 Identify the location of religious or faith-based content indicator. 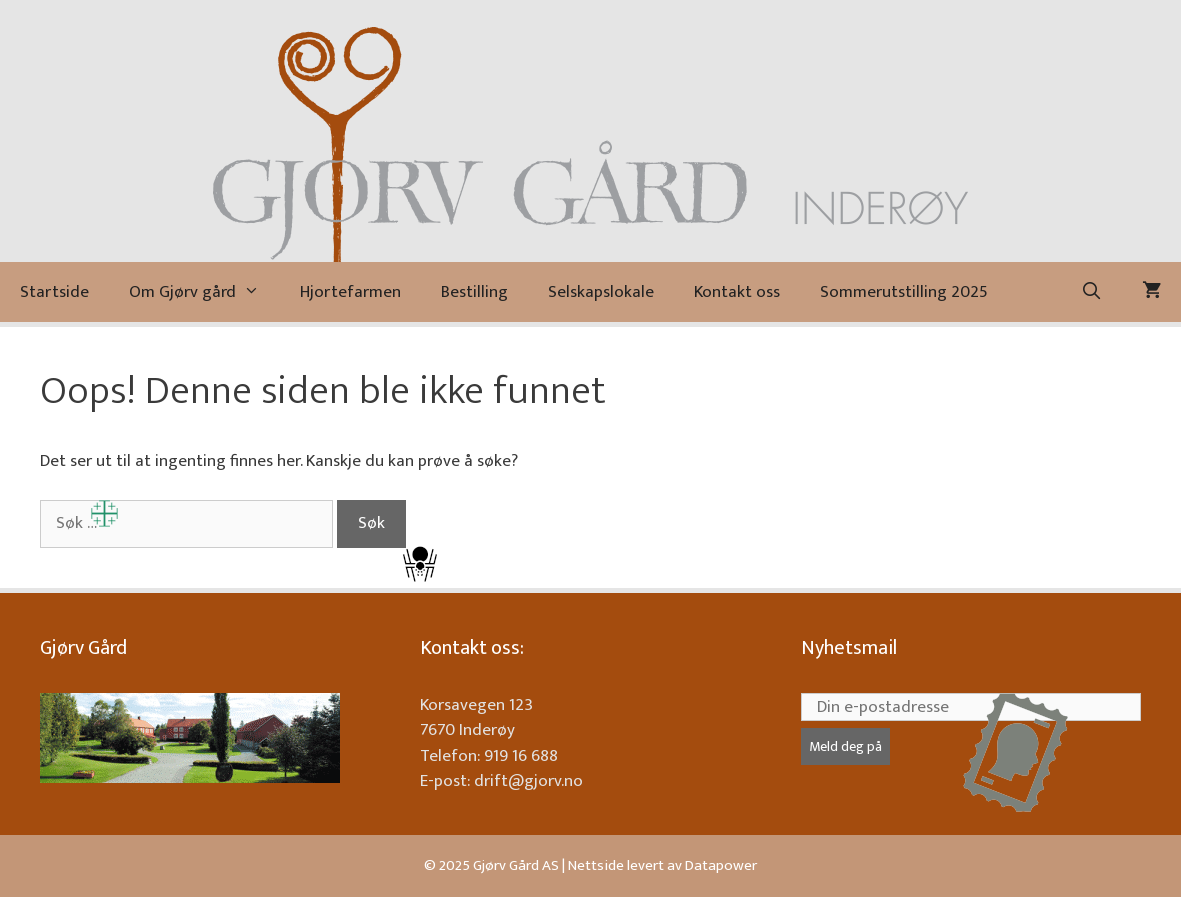
(104, 513).